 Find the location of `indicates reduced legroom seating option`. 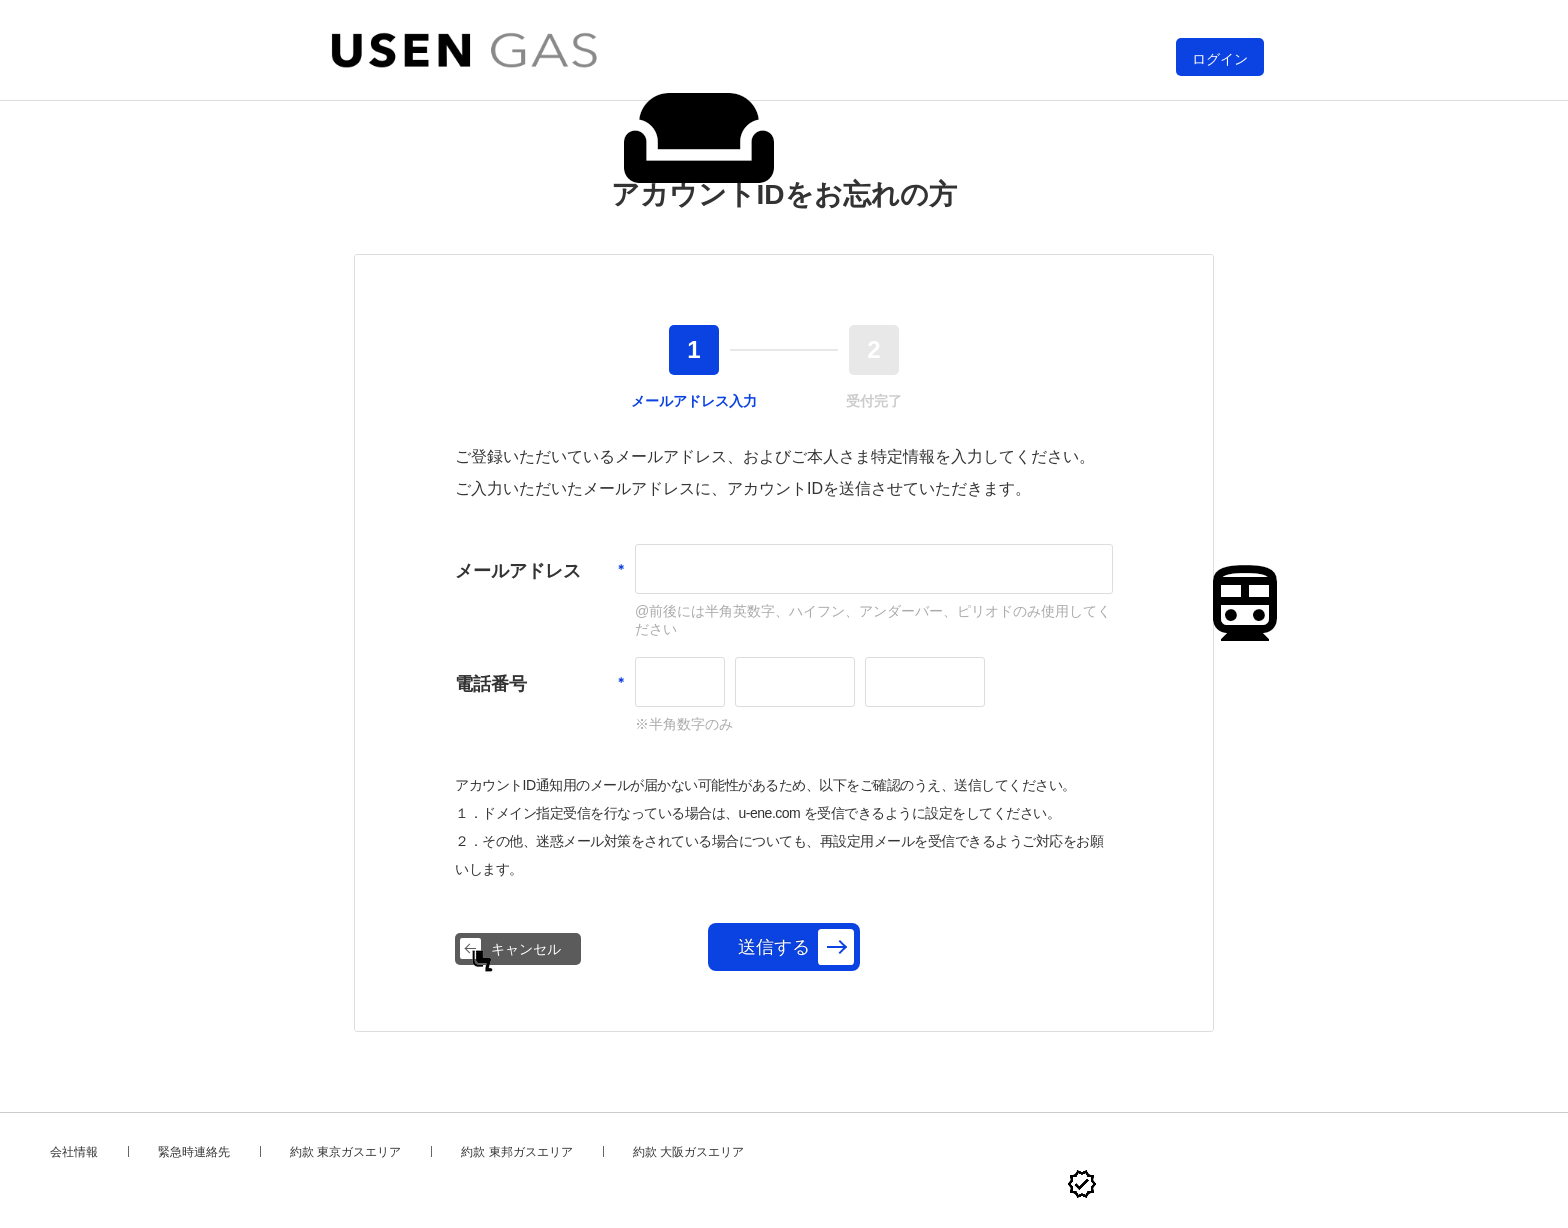

indicates reduced legroom seating option is located at coordinates (483, 961).